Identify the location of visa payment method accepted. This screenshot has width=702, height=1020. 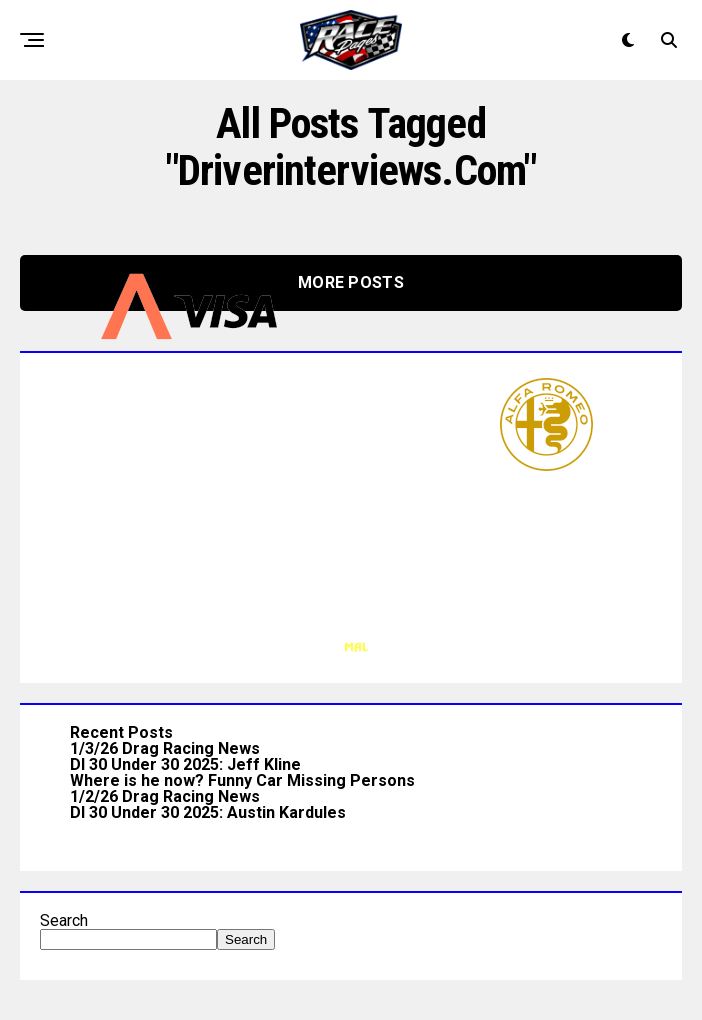
(225, 311).